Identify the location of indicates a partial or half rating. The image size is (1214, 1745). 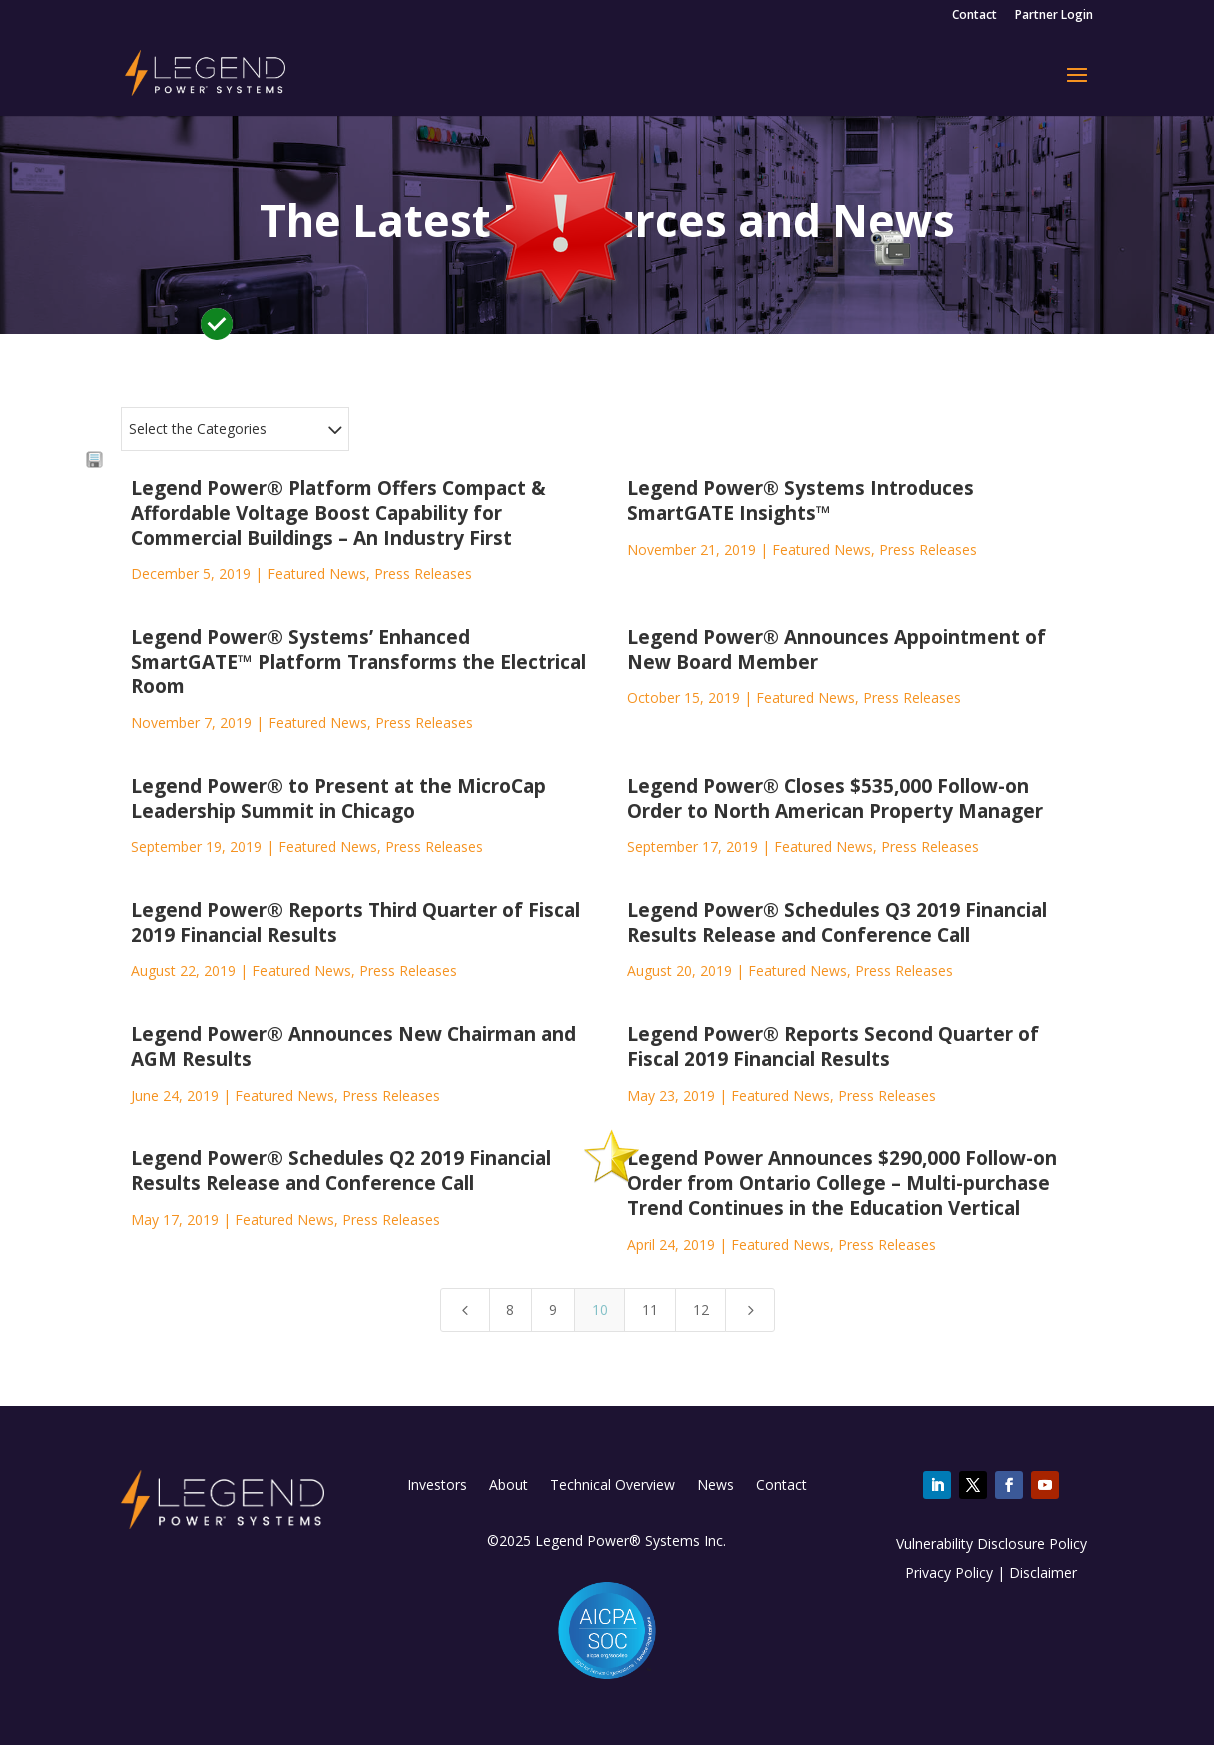
(611, 1158).